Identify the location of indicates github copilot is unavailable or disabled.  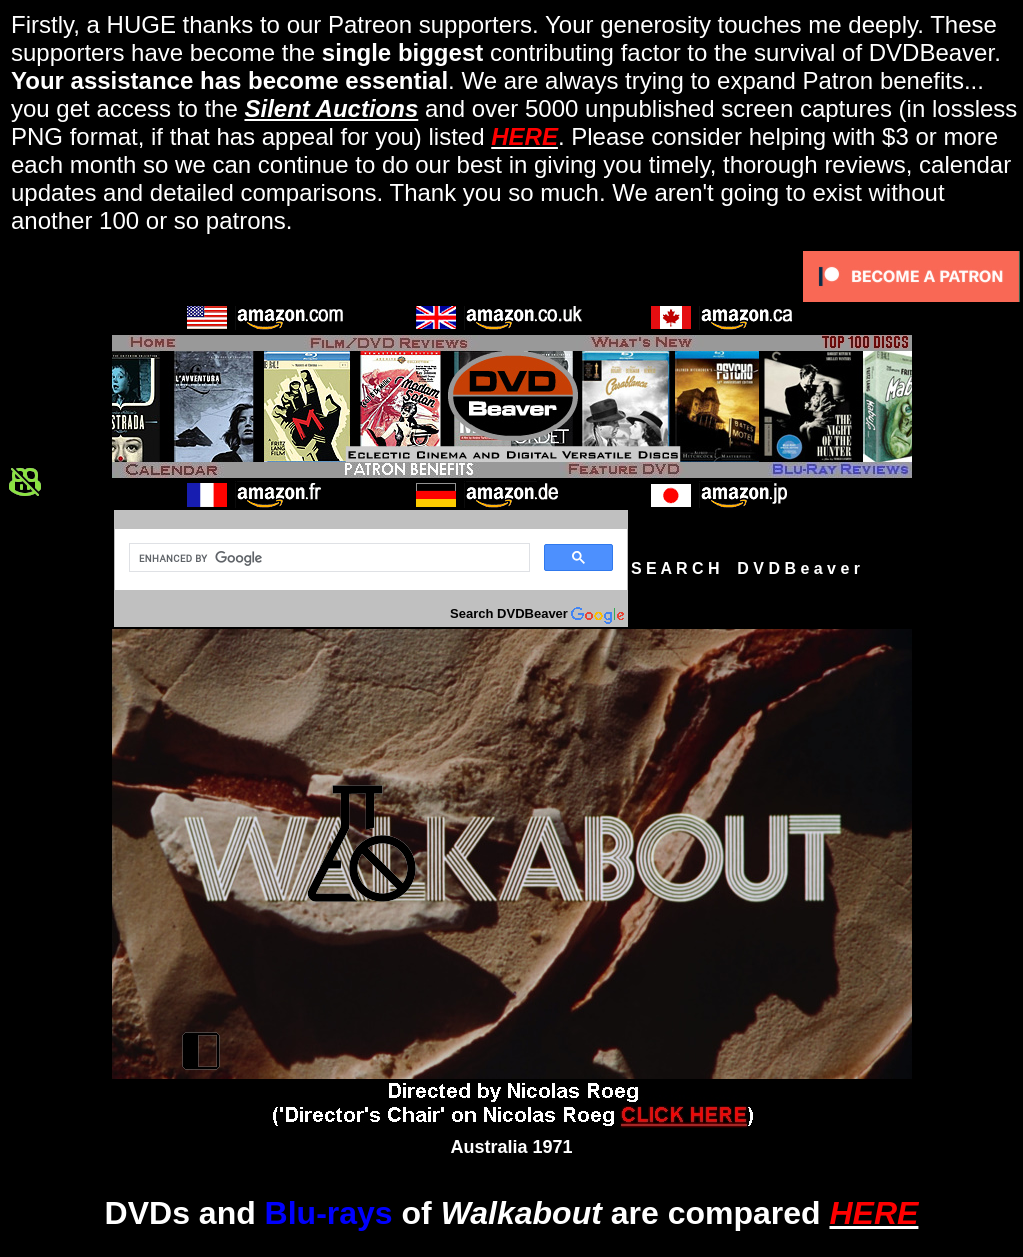
(25, 482).